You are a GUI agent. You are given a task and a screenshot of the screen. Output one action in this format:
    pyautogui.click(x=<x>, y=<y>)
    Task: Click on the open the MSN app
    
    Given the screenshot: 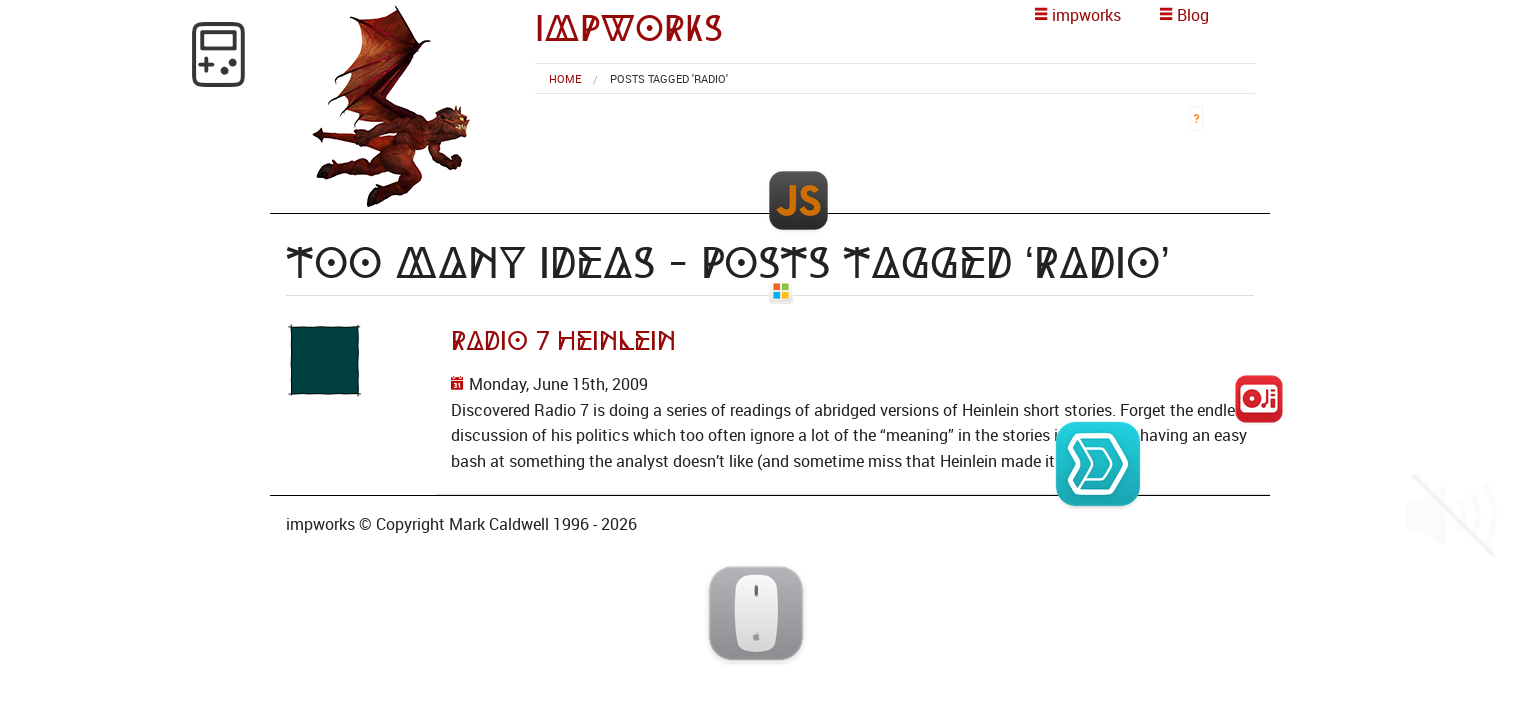 What is the action you would take?
    pyautogui.click(x=781, y=291)
    